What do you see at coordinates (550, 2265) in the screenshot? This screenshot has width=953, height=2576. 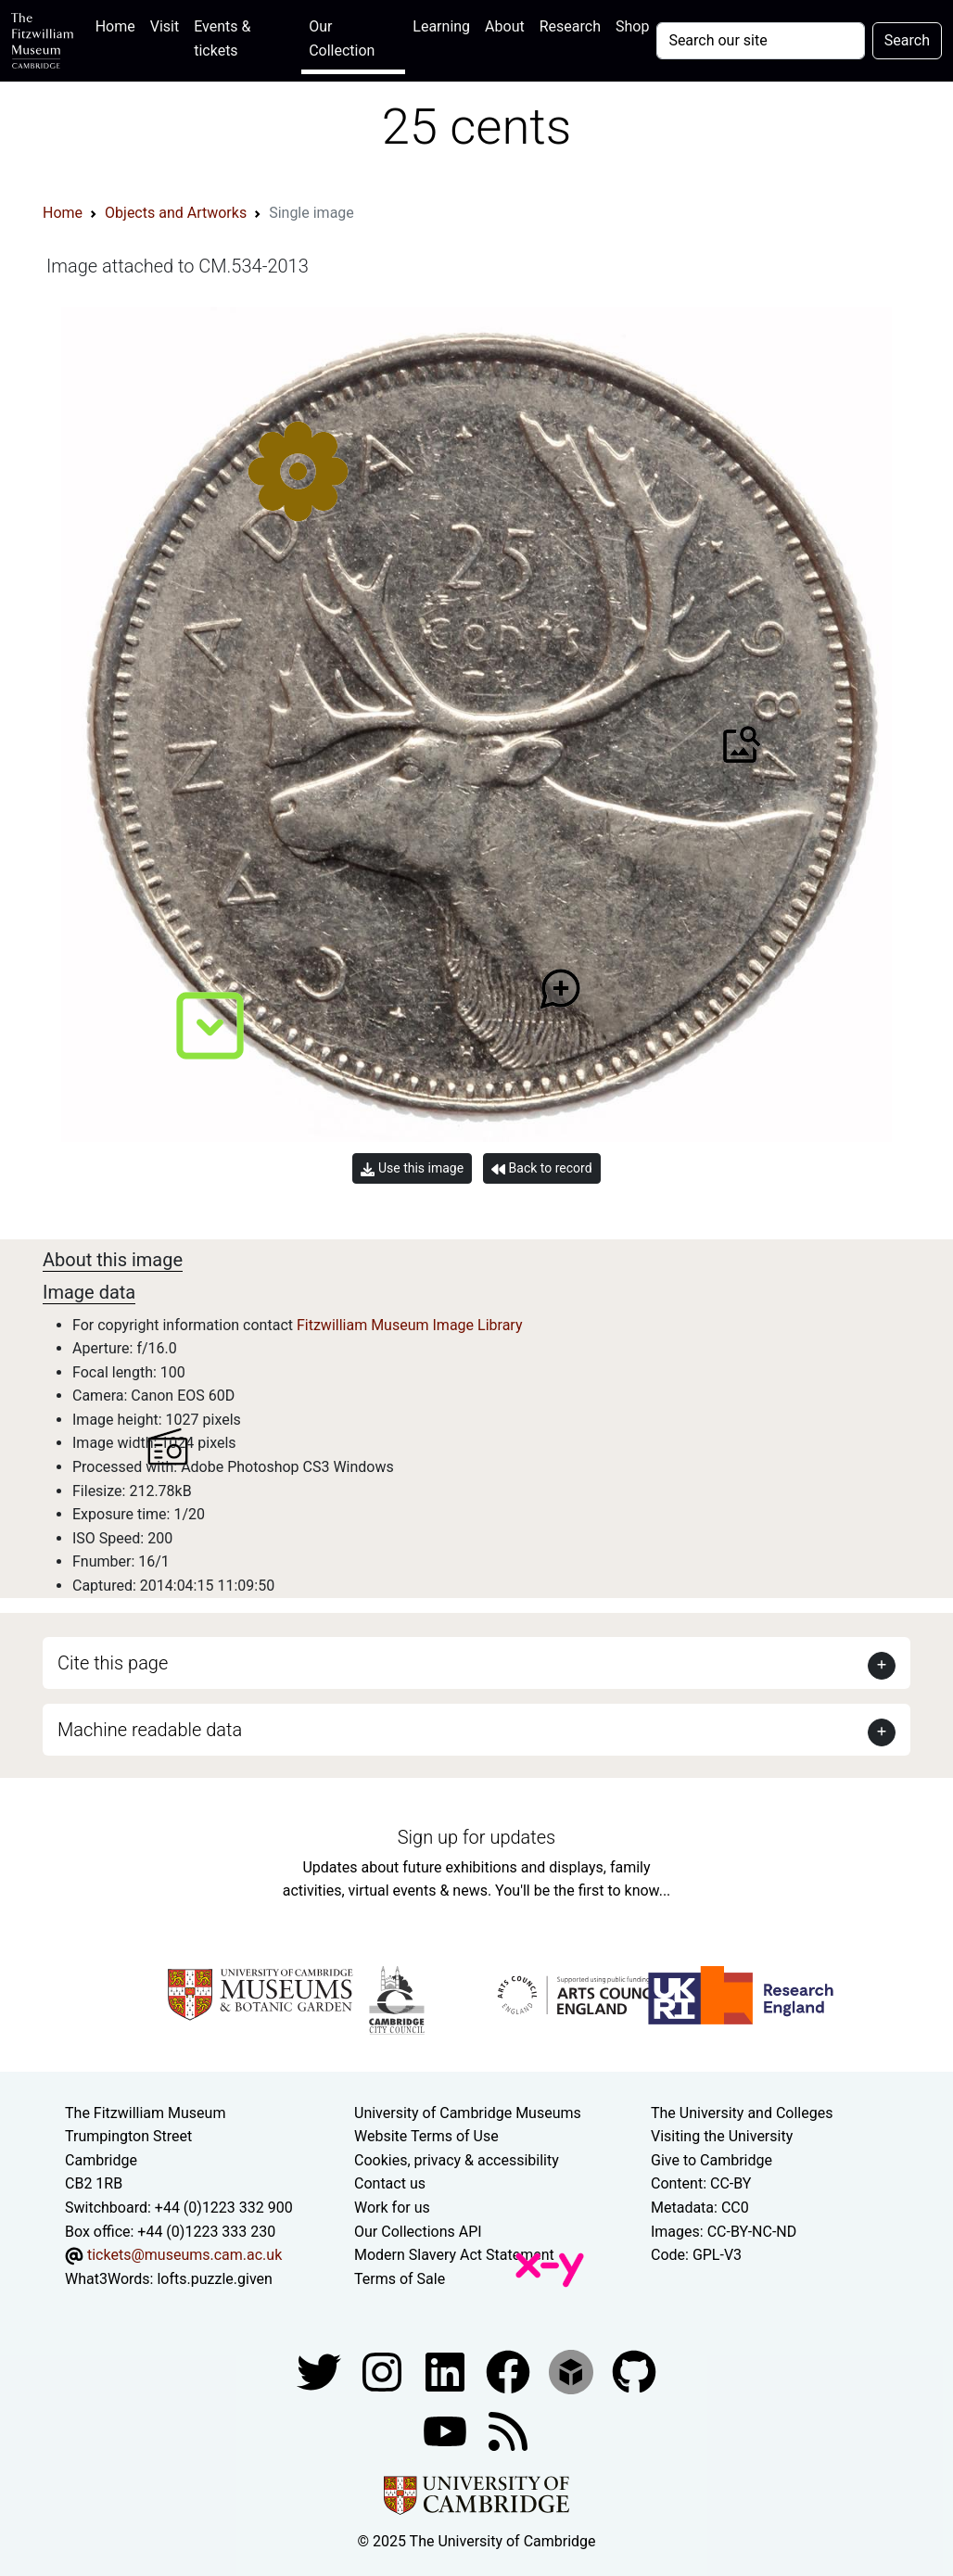 I see `subtract y value from x in a calculation` at bounding box center [550, 2265].